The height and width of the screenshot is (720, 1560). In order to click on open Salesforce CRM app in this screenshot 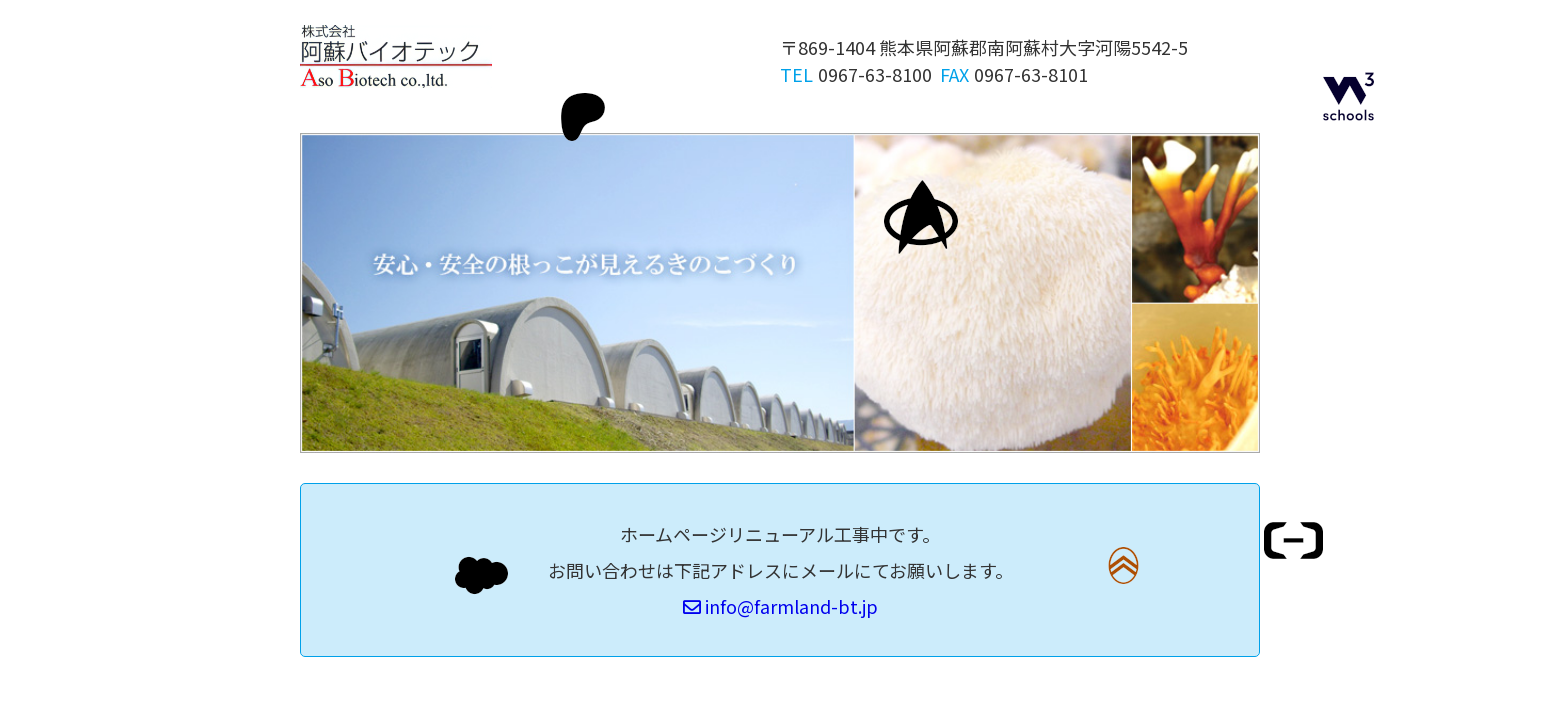, I will do `click(481, 575)`.